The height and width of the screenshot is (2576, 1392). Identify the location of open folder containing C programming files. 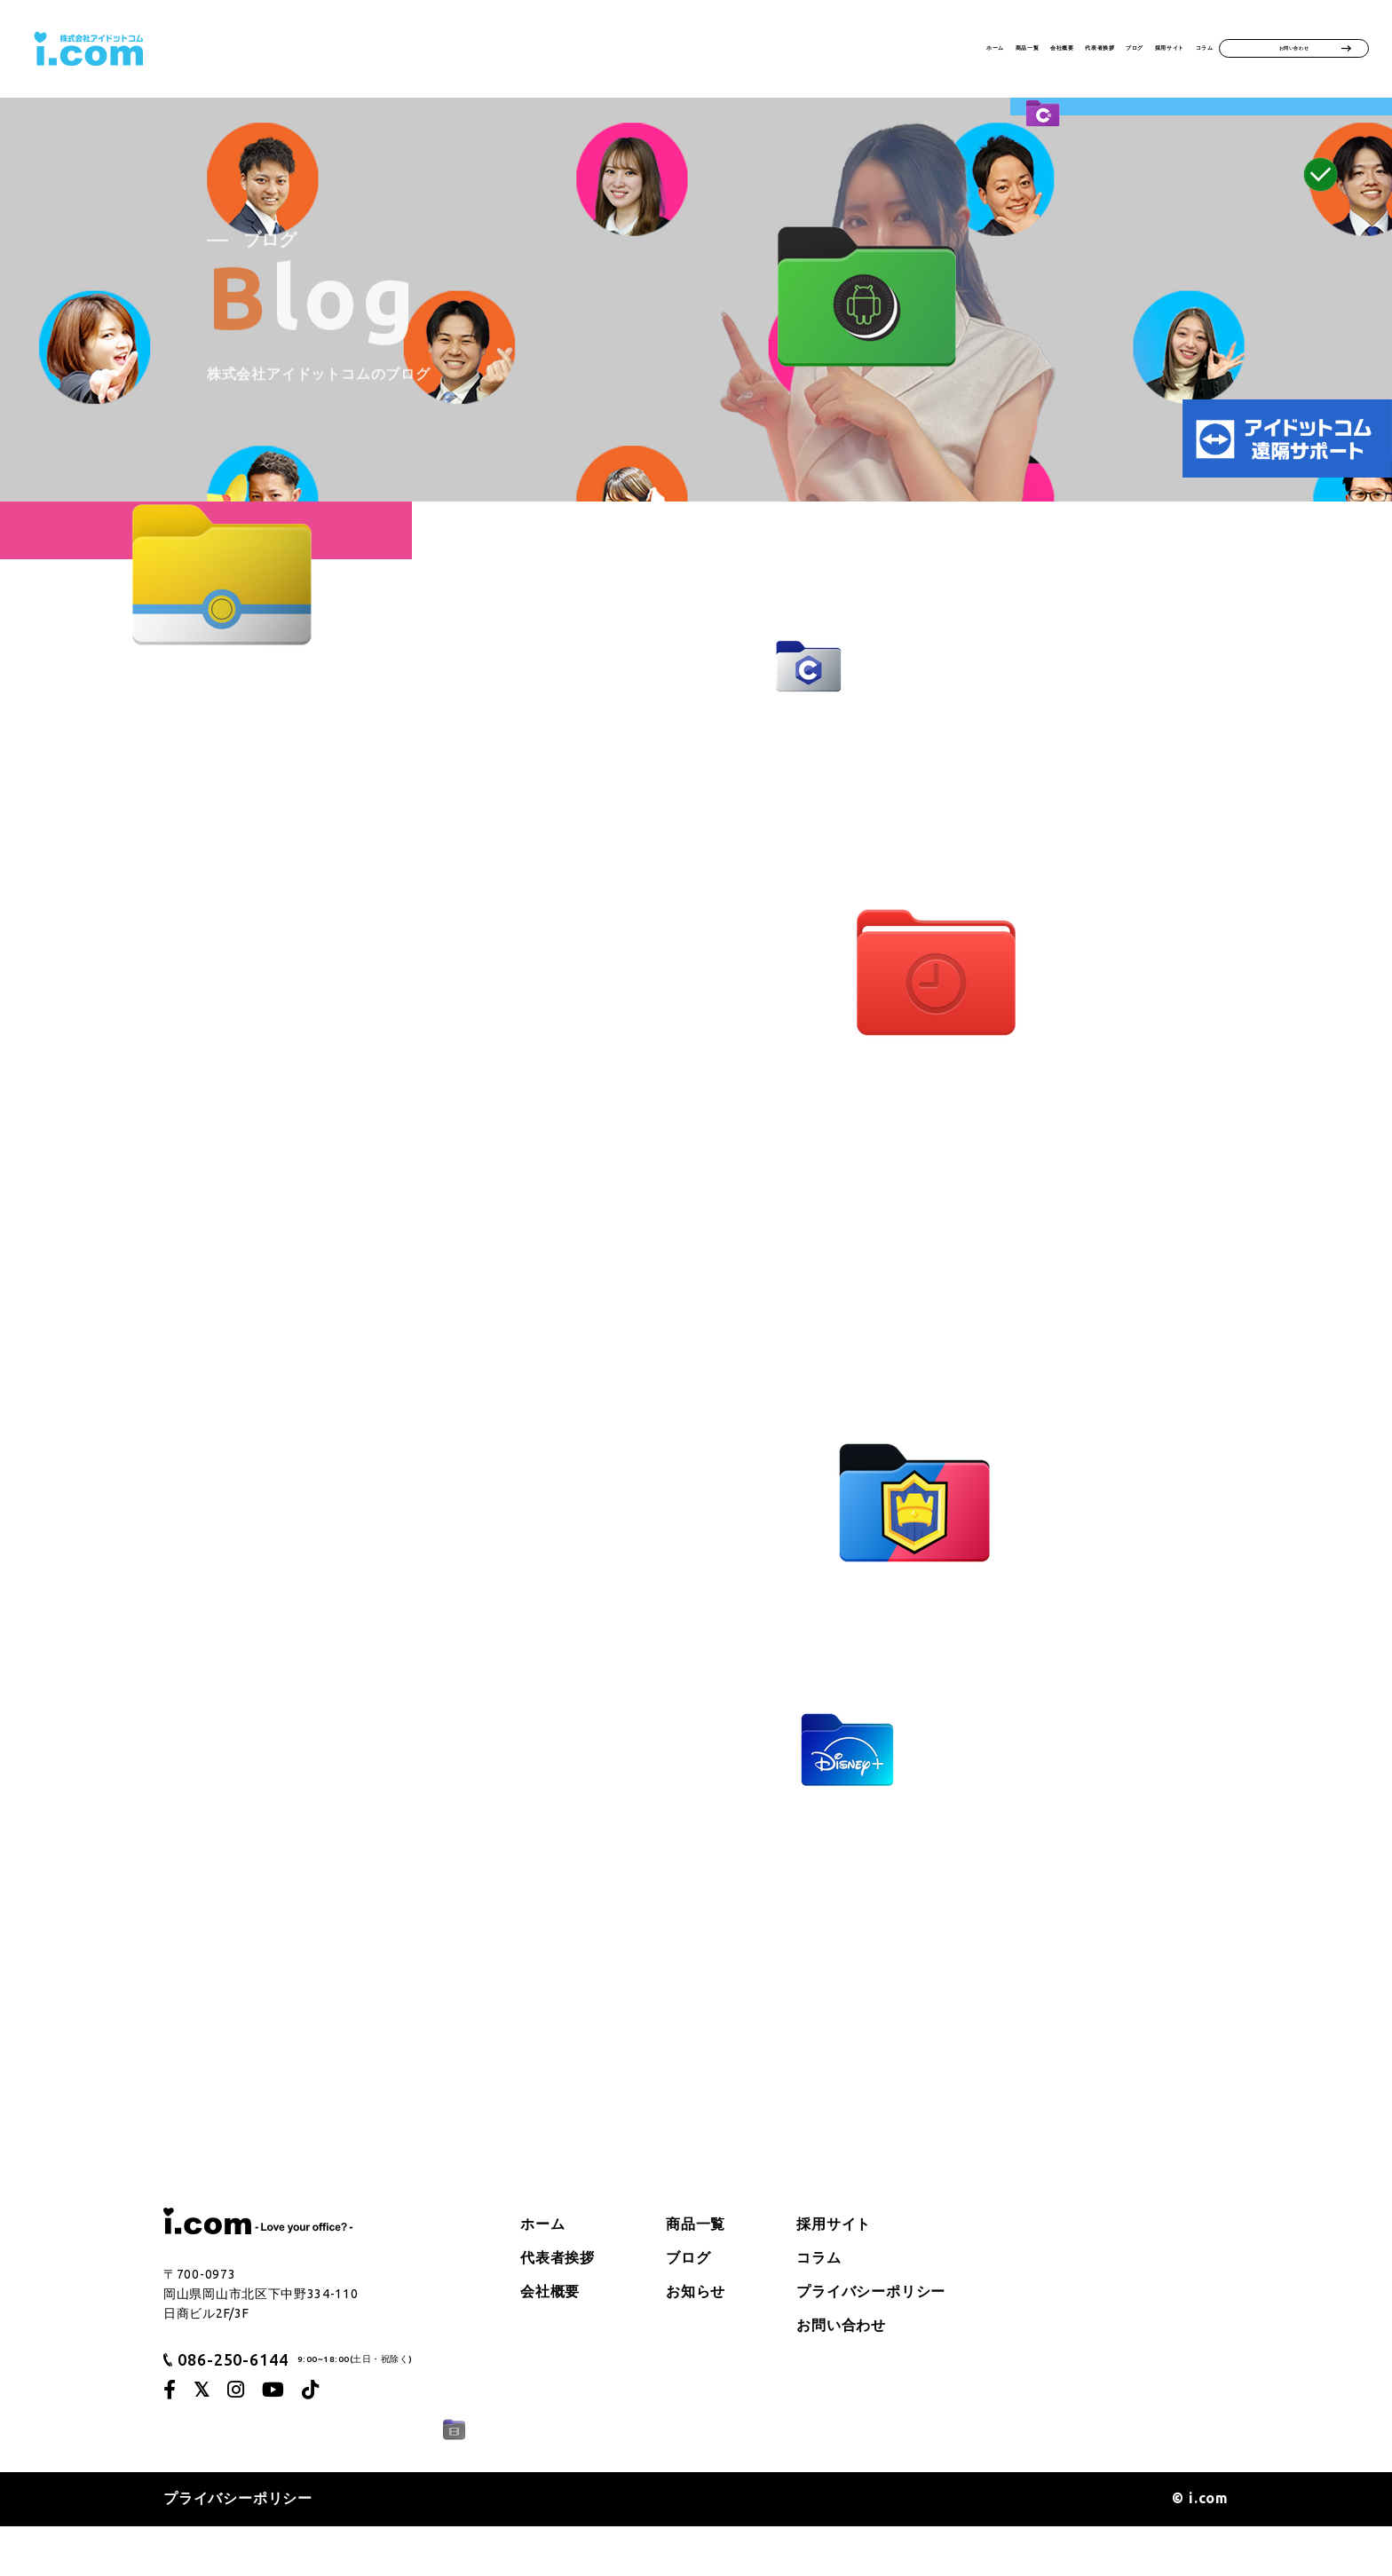
(808, 668).